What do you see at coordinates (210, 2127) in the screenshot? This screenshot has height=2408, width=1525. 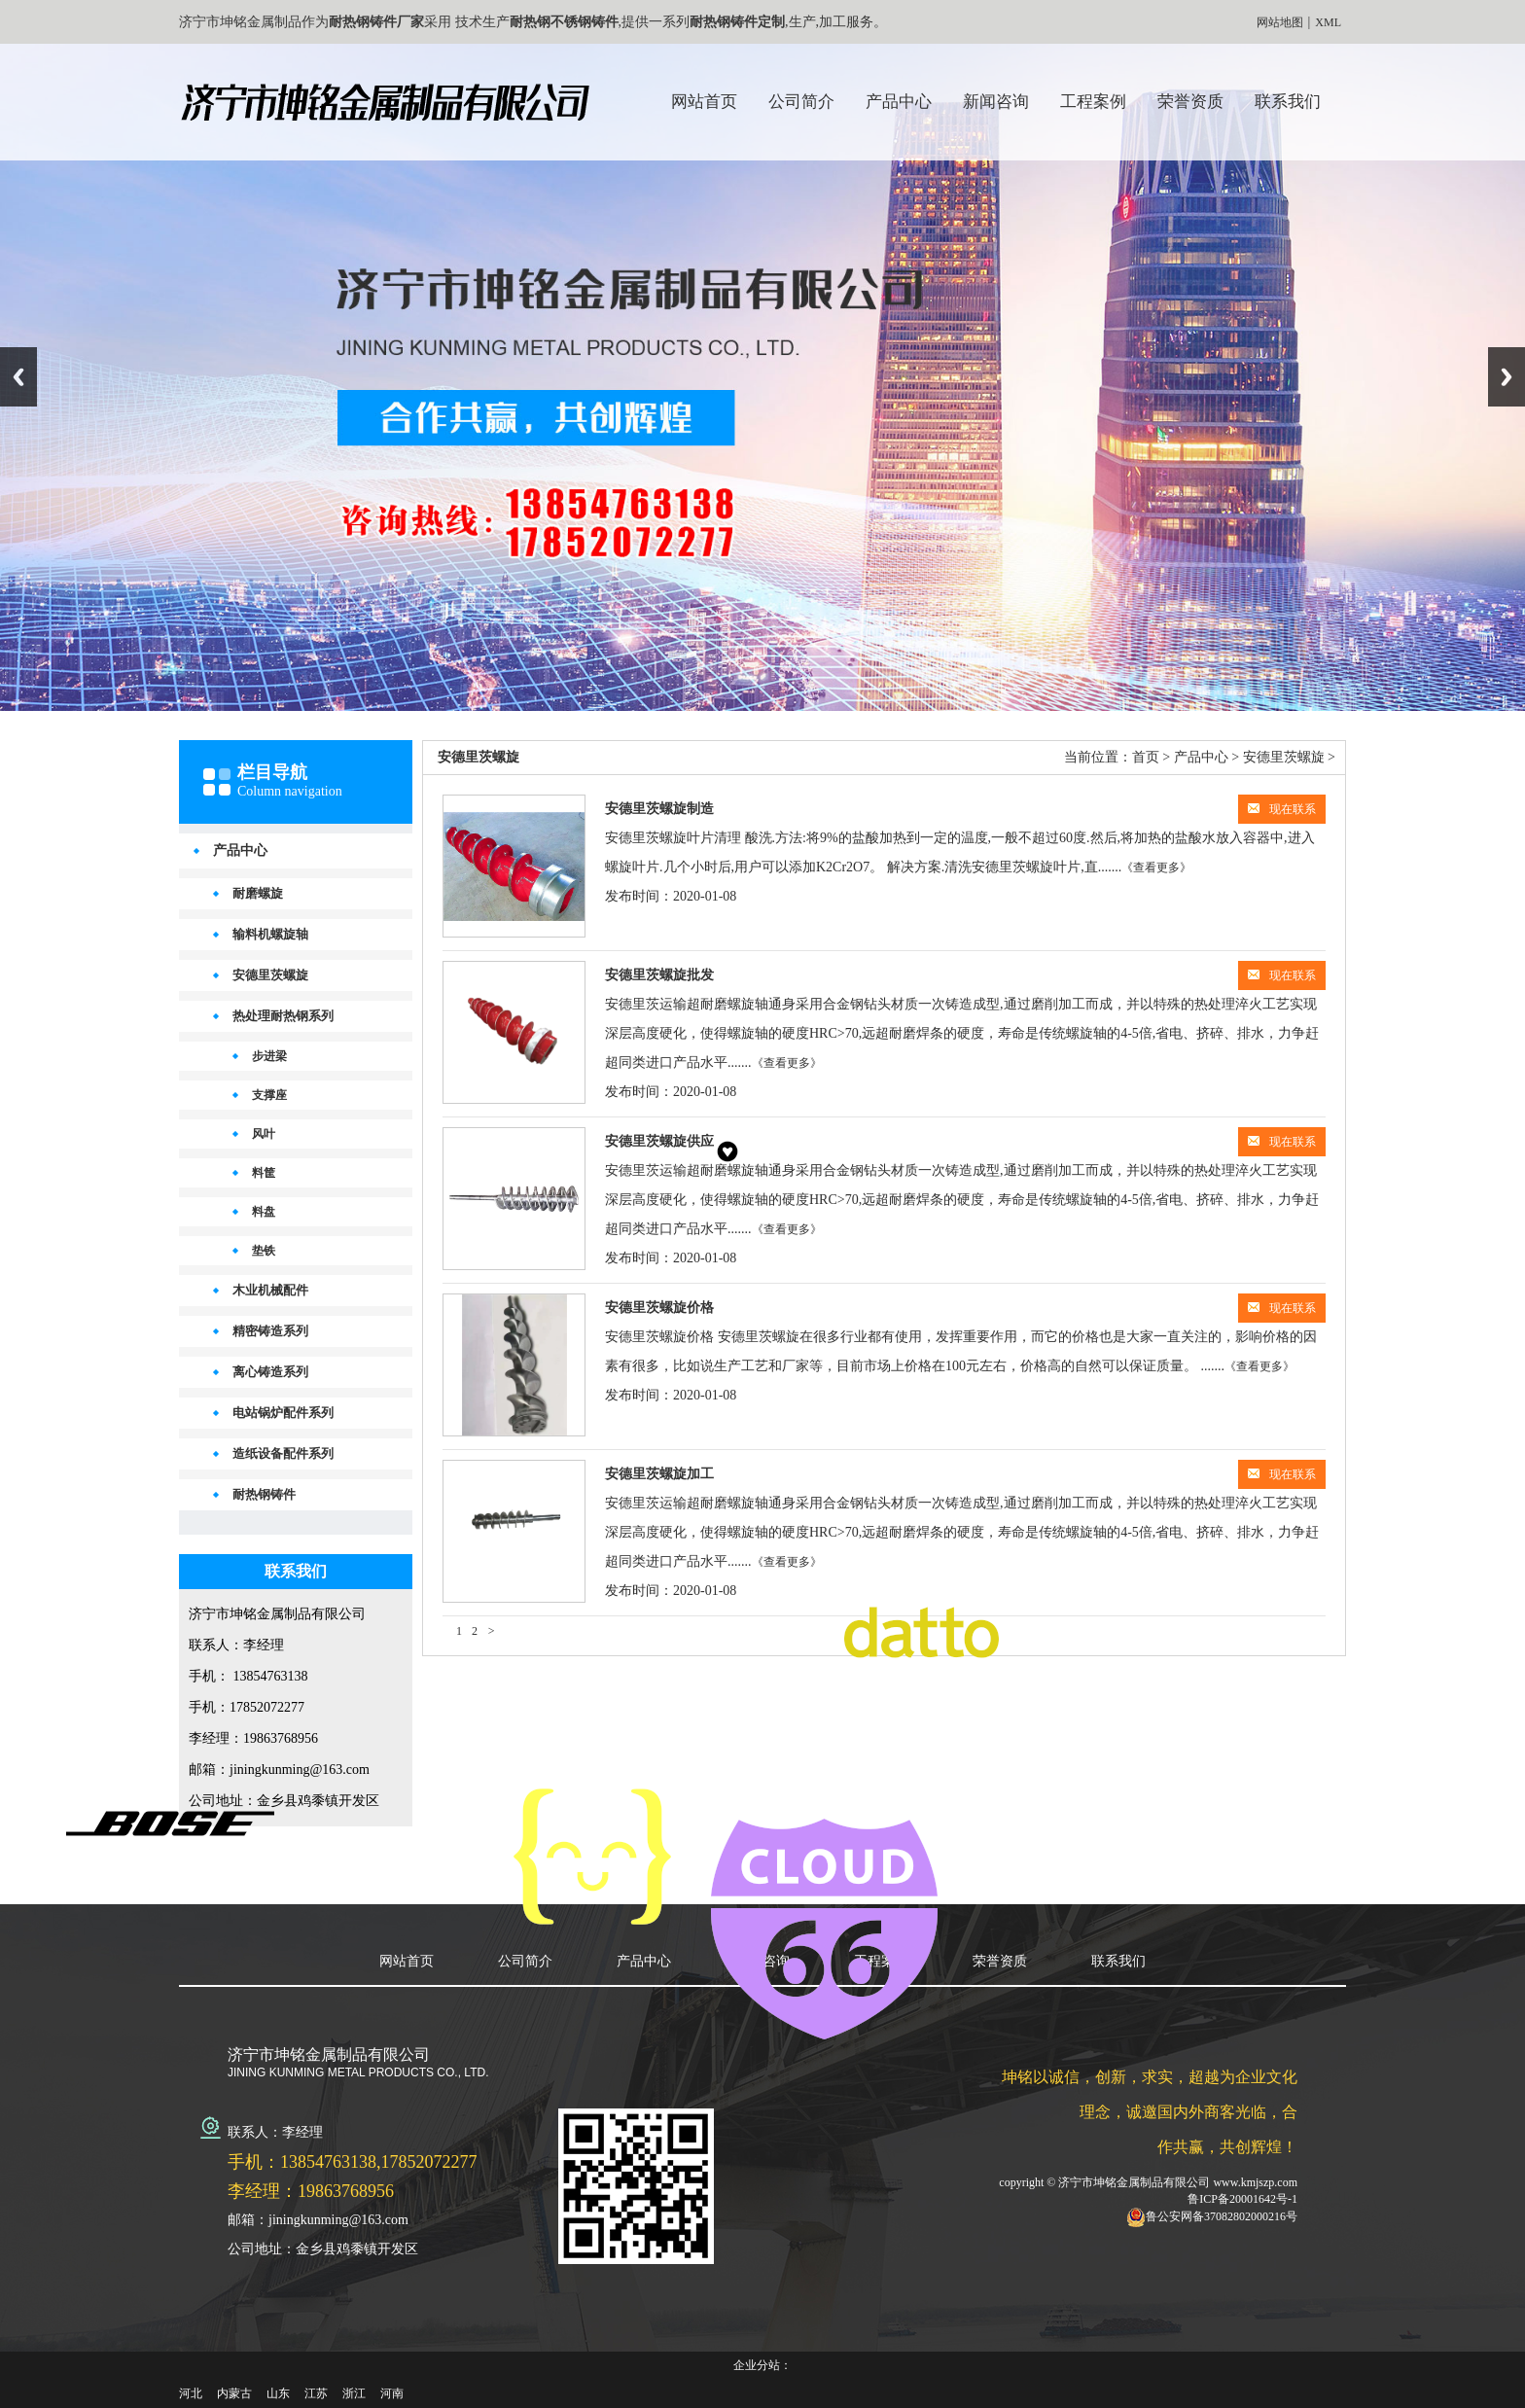 I see `JFrog Pipelines logo` at bounding box center [210, 2127].